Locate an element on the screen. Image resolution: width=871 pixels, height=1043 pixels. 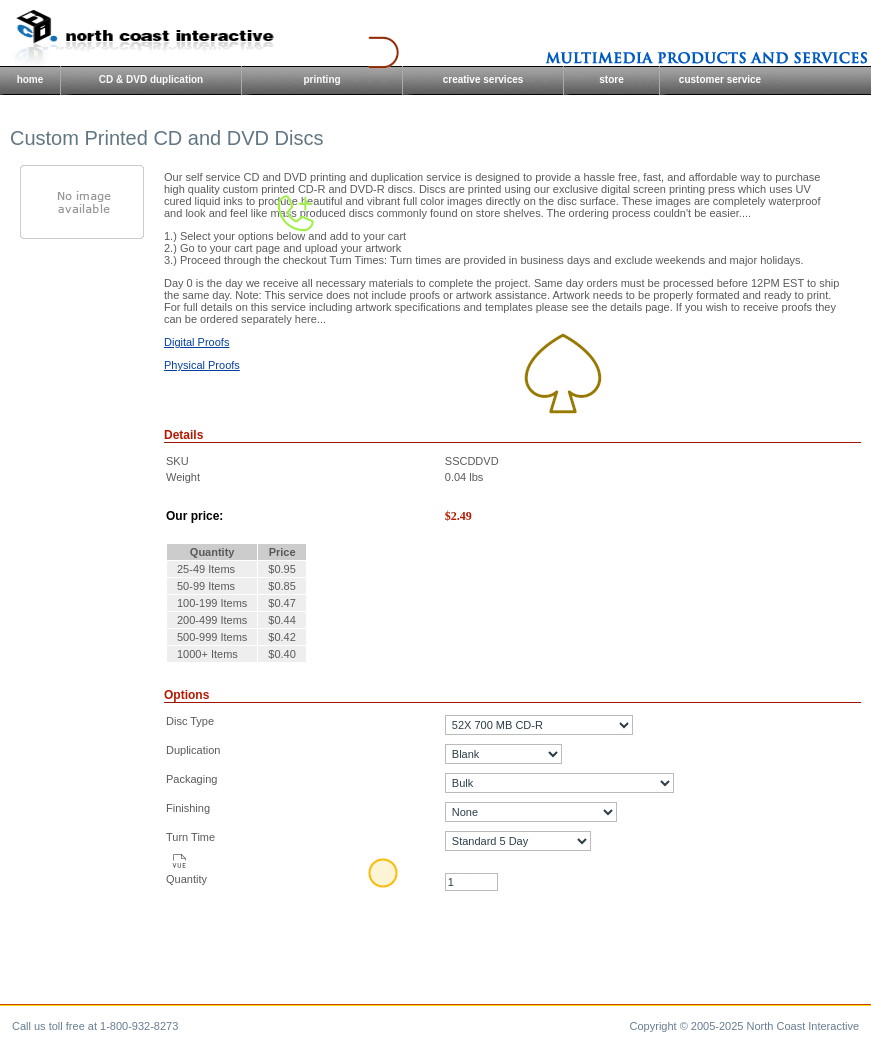
unselected radio button option is located at coordinates (383, 873).